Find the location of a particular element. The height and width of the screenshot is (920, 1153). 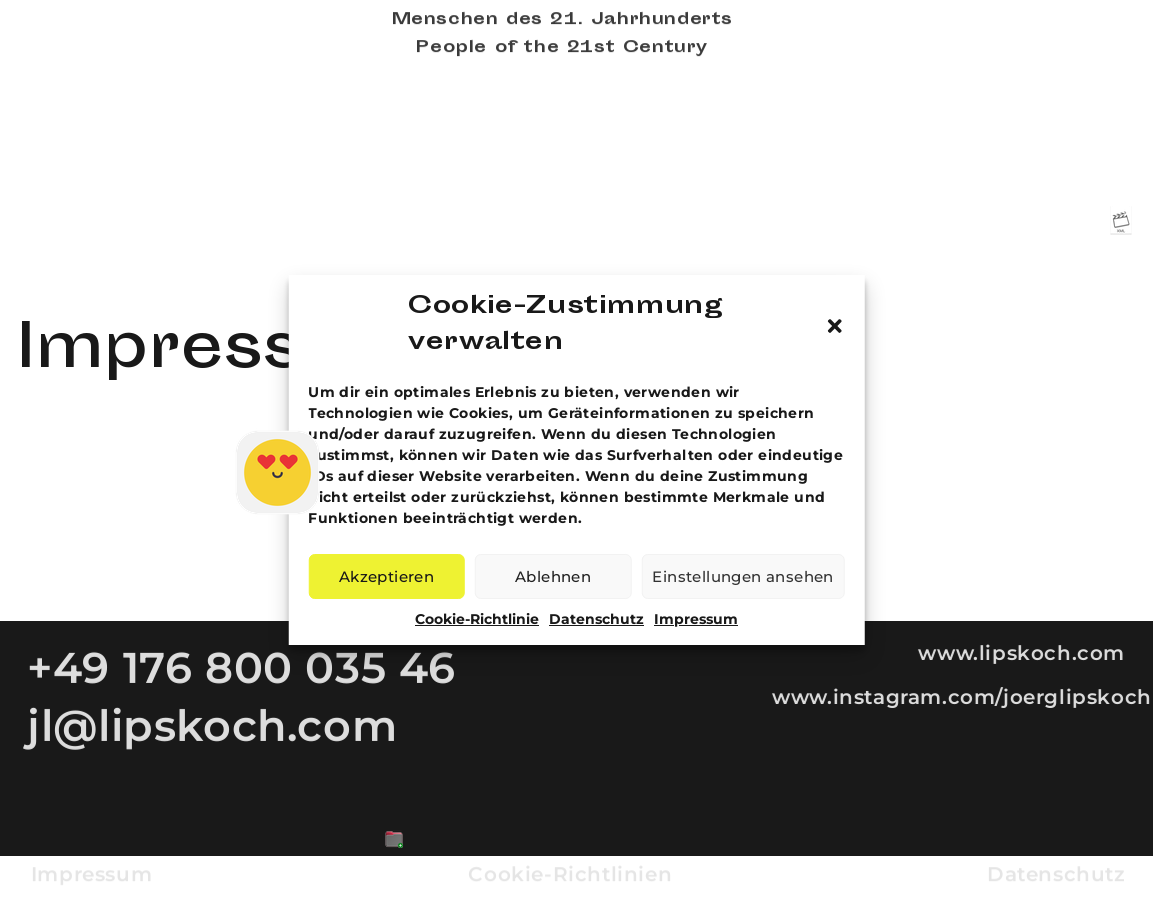

xml file associated with iMovie project is located at coordinates (1121, 220).